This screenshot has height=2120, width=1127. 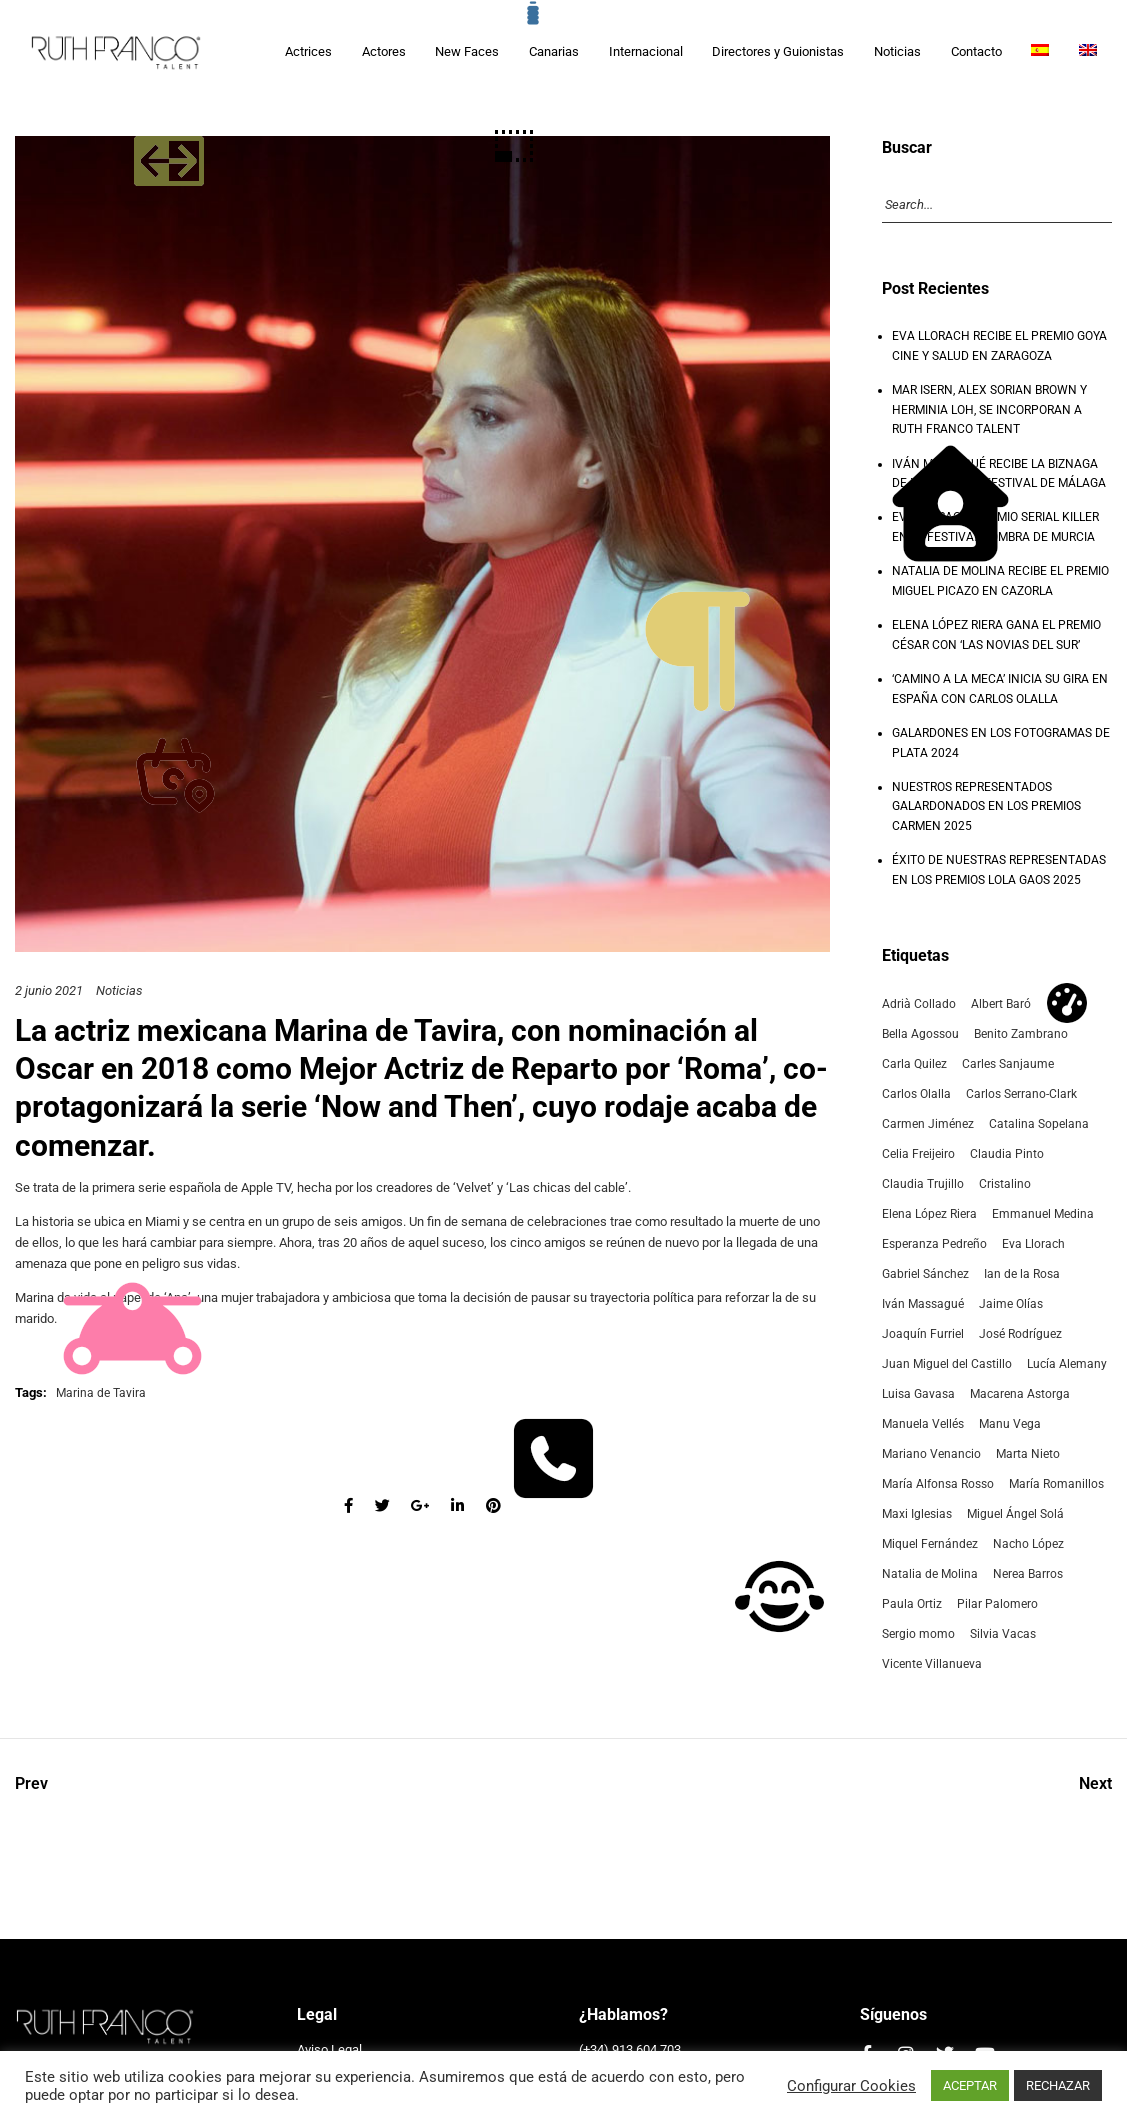 What do you see at coordinates (533, 13) in the screenshot?
I see `track your water intake` at bounding box center [533, 13].